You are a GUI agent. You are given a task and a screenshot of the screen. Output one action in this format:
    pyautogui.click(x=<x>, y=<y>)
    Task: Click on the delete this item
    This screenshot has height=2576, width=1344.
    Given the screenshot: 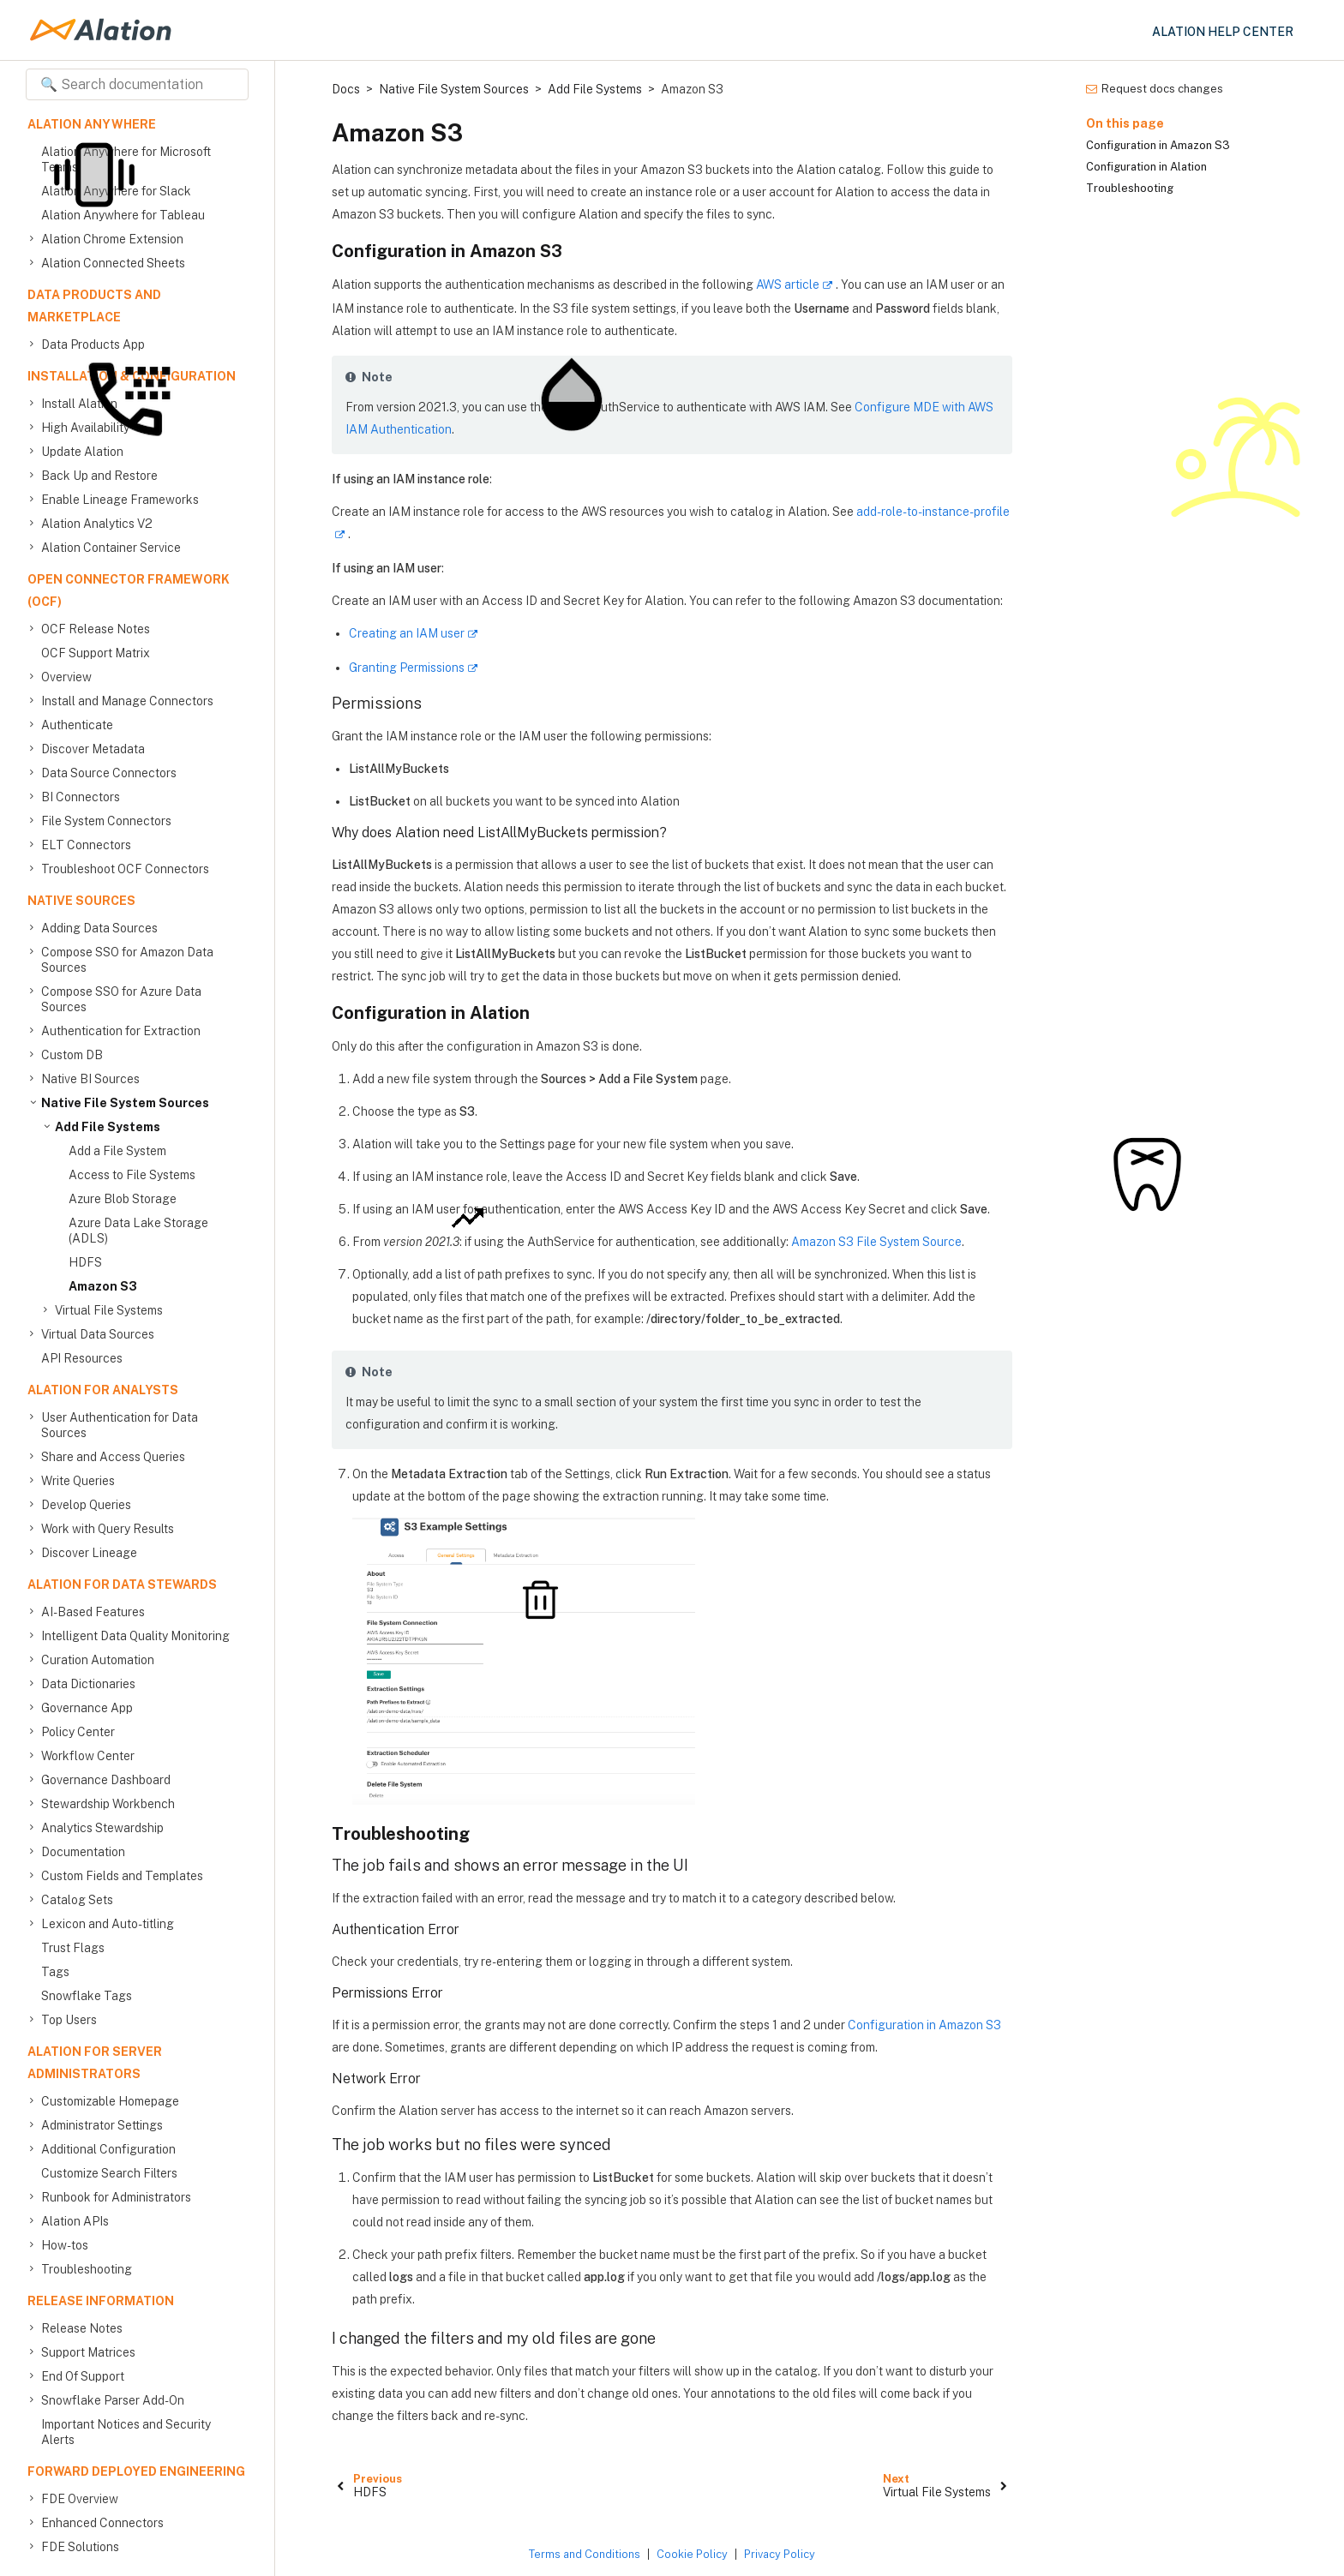 What is the action you would take?
    pyautogui.click(x=540, y=1601)
    